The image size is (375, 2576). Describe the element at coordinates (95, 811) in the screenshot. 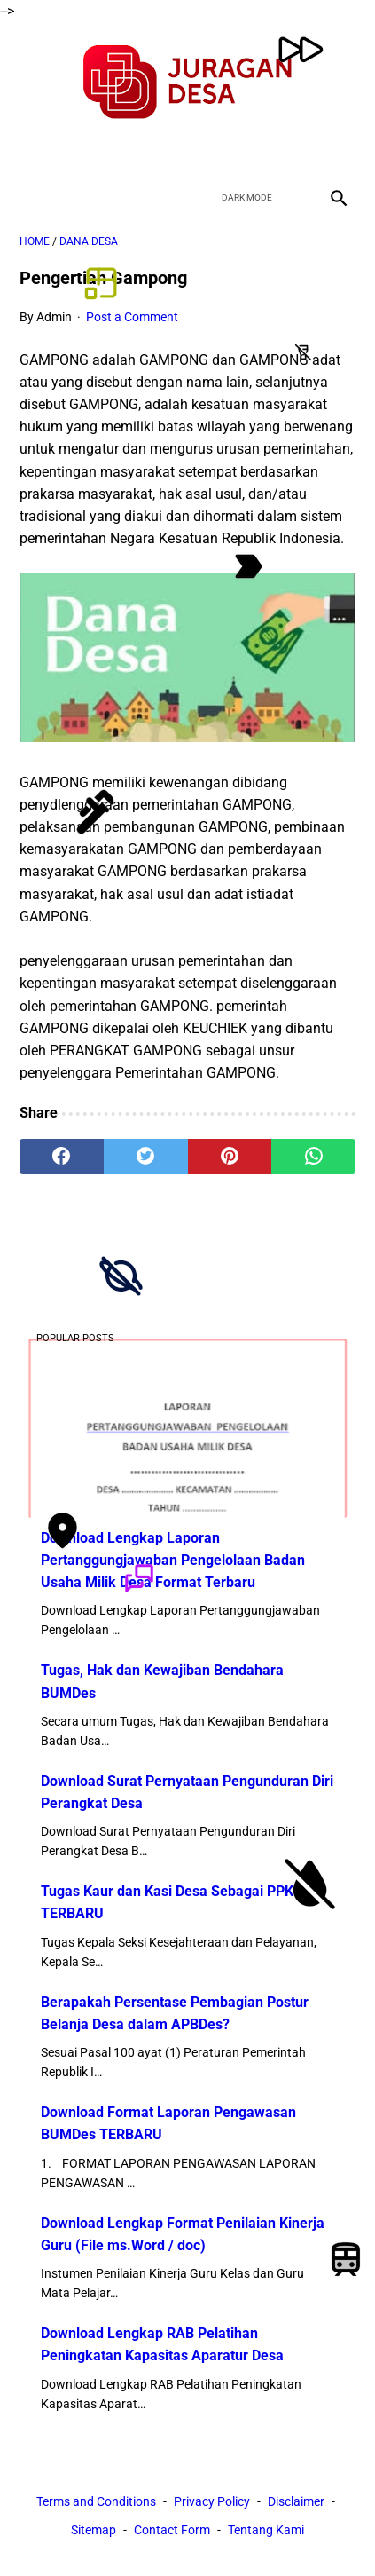

I see `access plumbing services or information` at that location.